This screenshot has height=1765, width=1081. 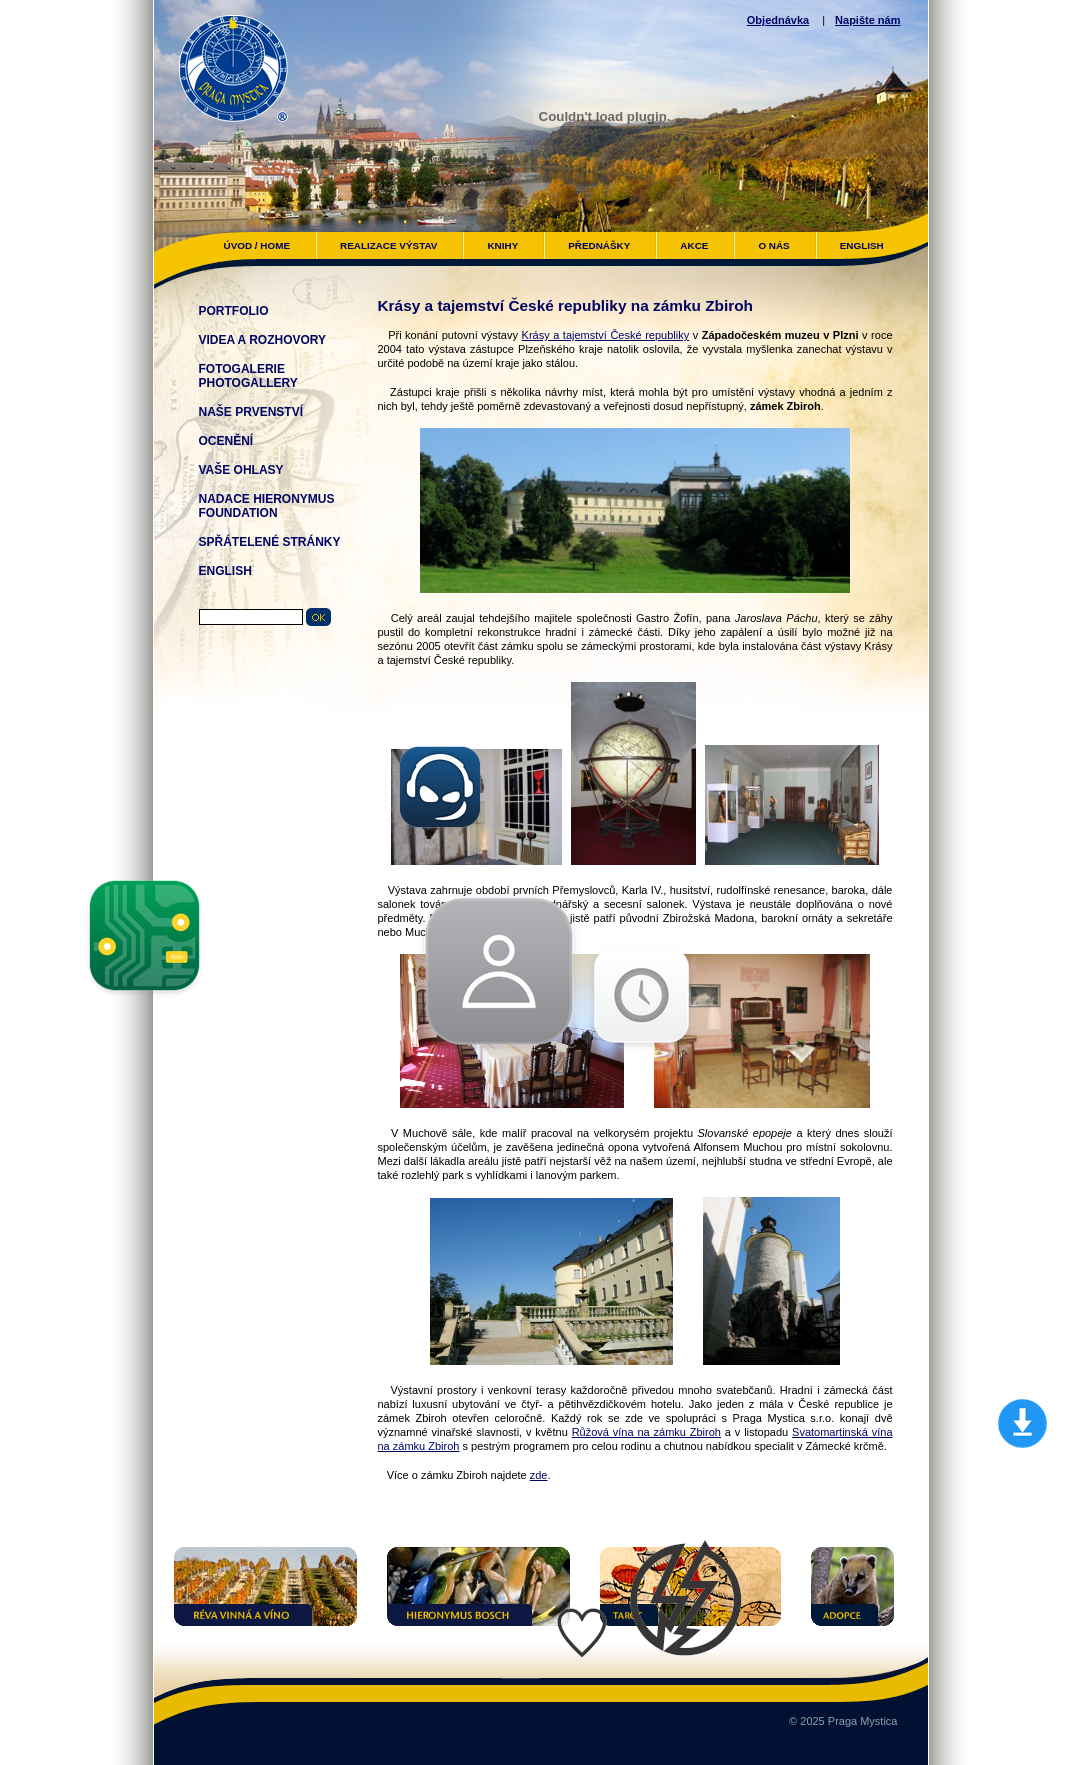 I want to click on configure LDAP directory service settings, so click(x=499, y=974).